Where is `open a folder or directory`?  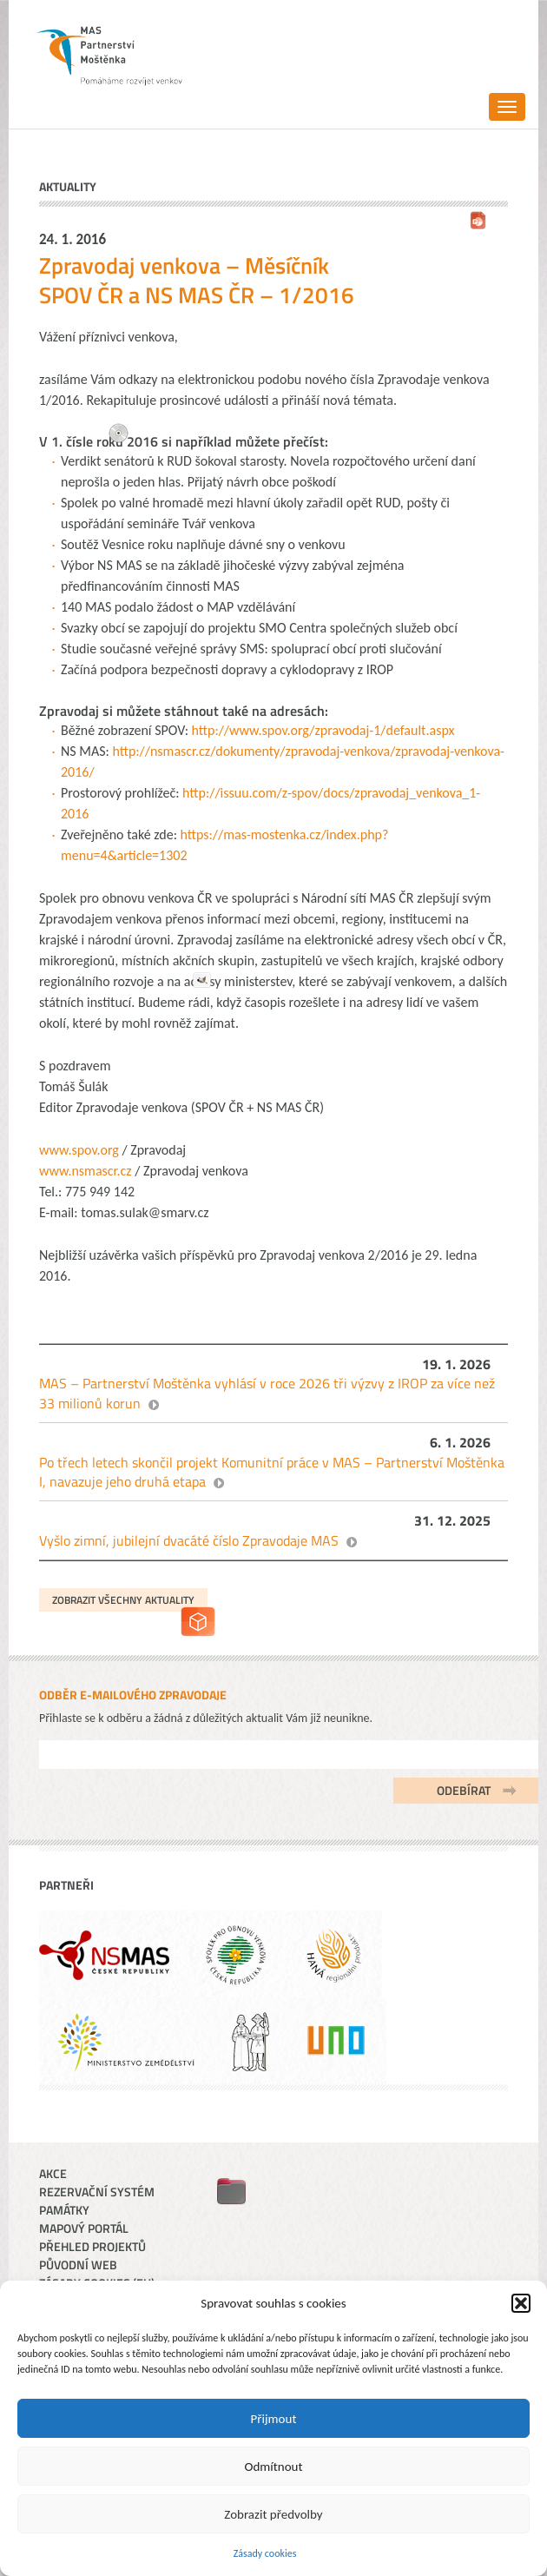
open a folder or directory is located at coordinates (231, 2190).